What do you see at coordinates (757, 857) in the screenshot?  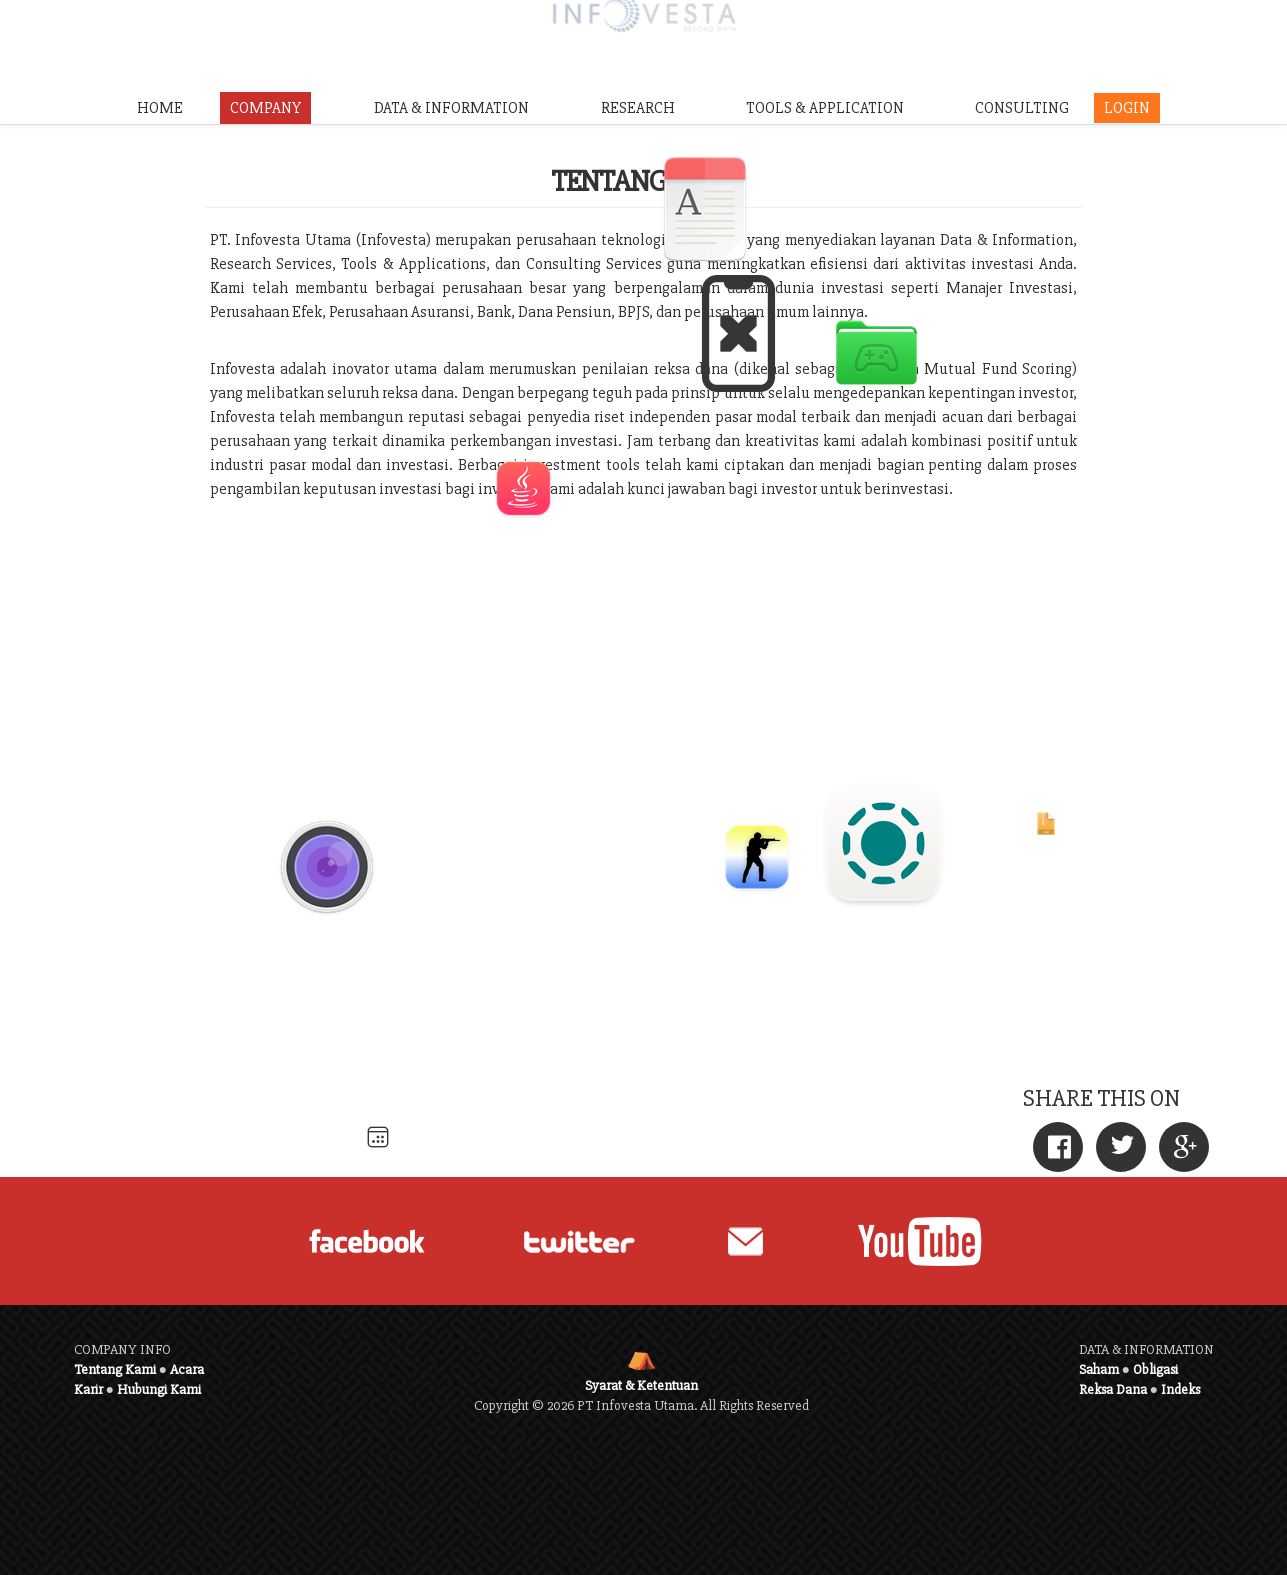 I see `launch counter-strike` at bounding box center [757, 857].